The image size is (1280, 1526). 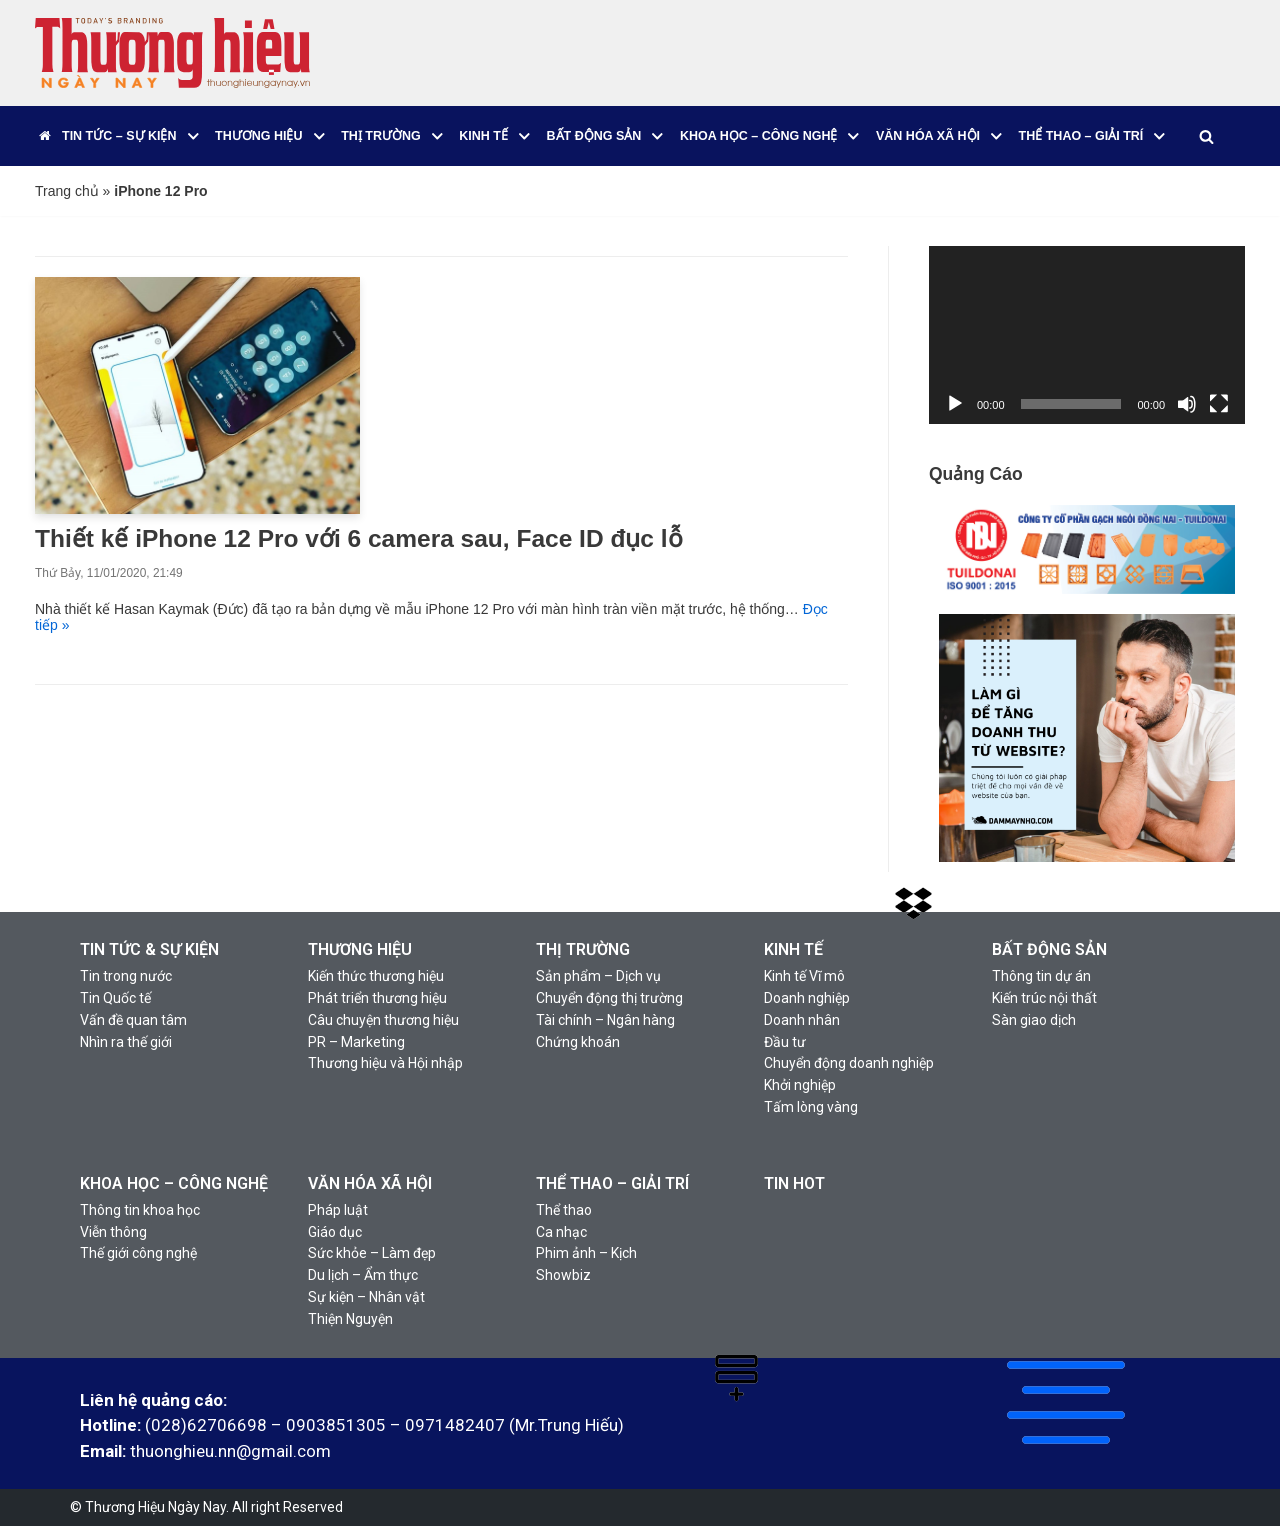 I want to click on center align text, so click(x=1066, y=1405).